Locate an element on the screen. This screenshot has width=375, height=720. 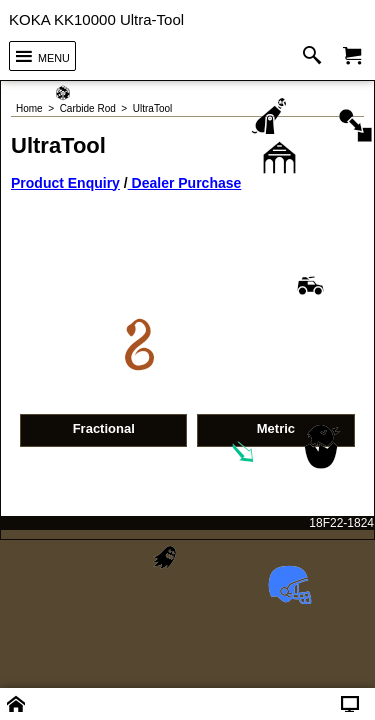
indicates new user or beginner status is located at coordinates (321, 446).